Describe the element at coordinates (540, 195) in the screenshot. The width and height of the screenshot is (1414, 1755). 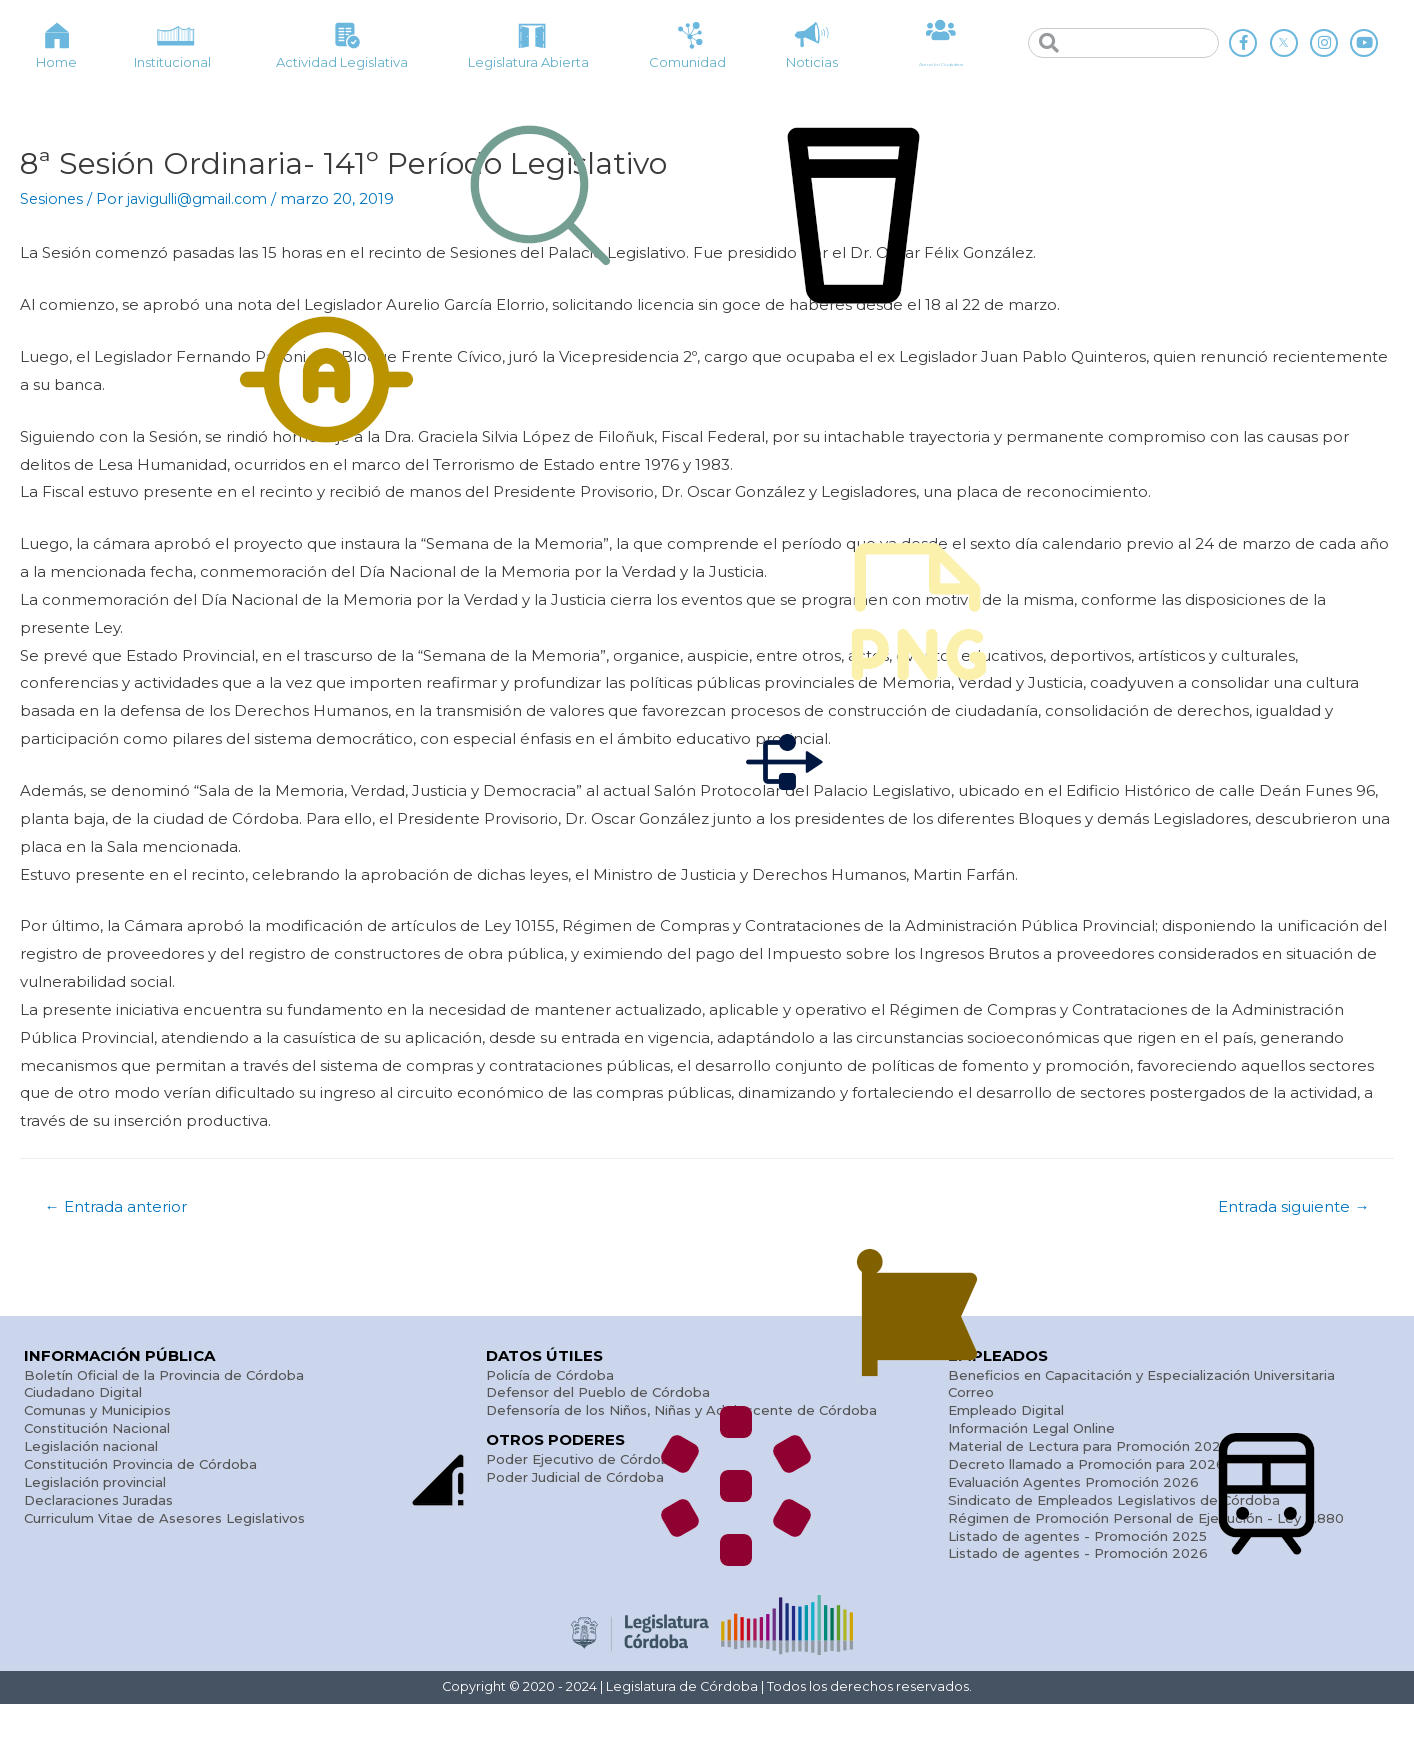
I see `search for content or items` at that location.